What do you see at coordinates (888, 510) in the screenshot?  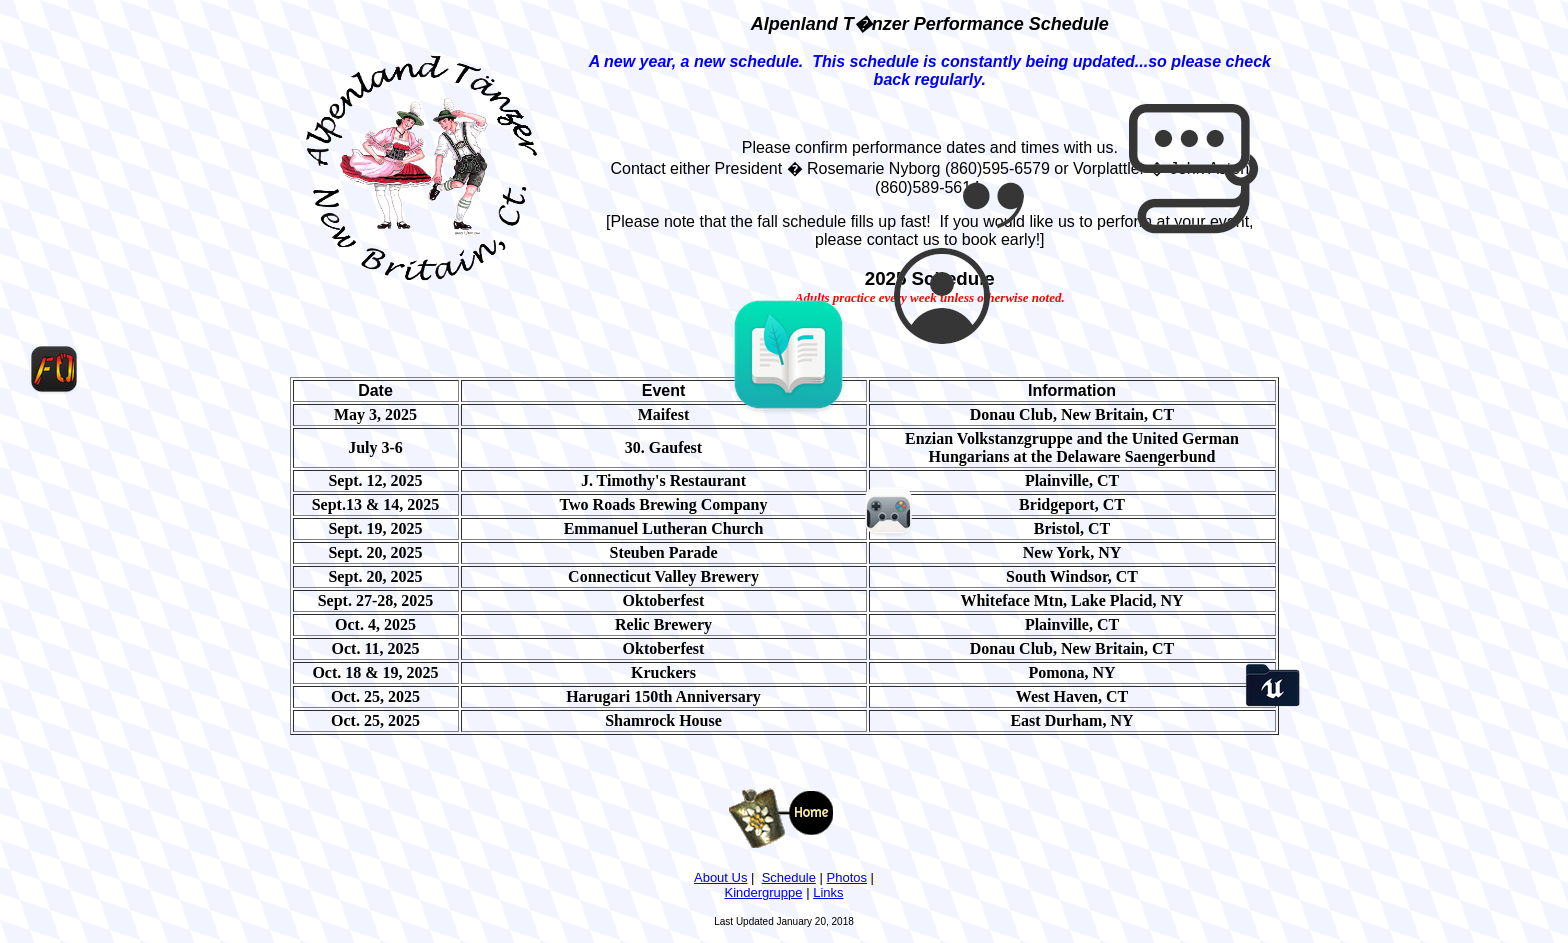 I see `game controller input device settings` at bounding box center [888, 510].